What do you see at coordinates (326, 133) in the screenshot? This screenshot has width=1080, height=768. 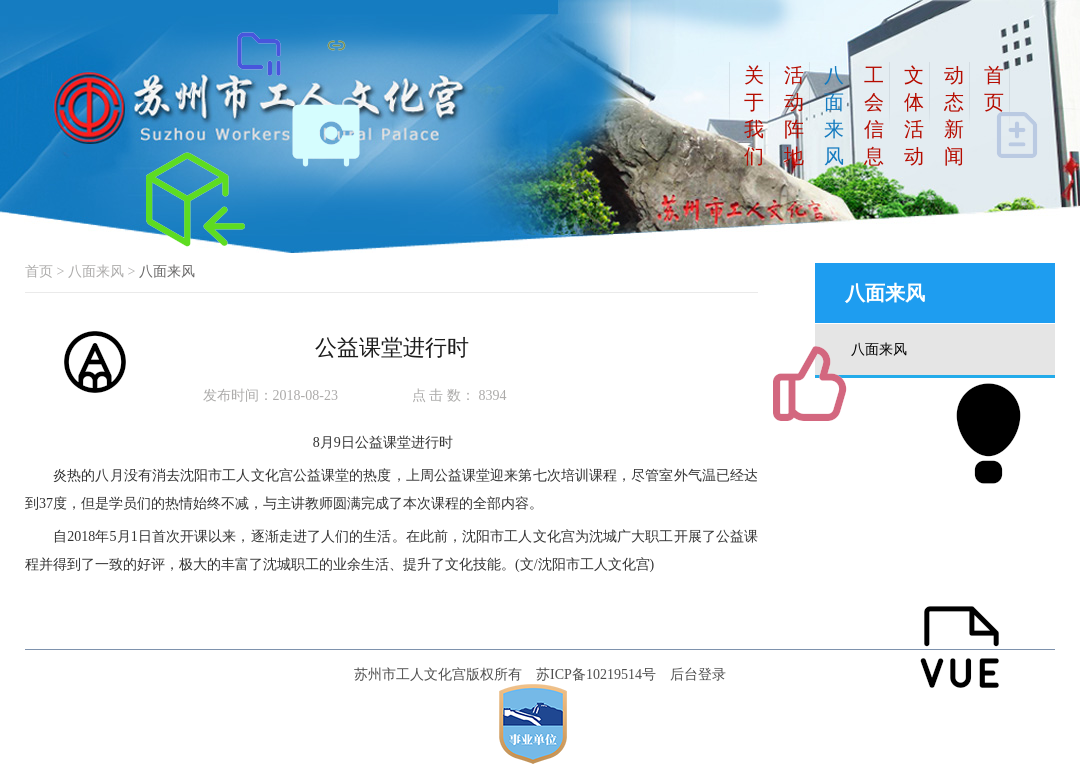 I see `access secure storage or vault` at bounding box center [326, 133].